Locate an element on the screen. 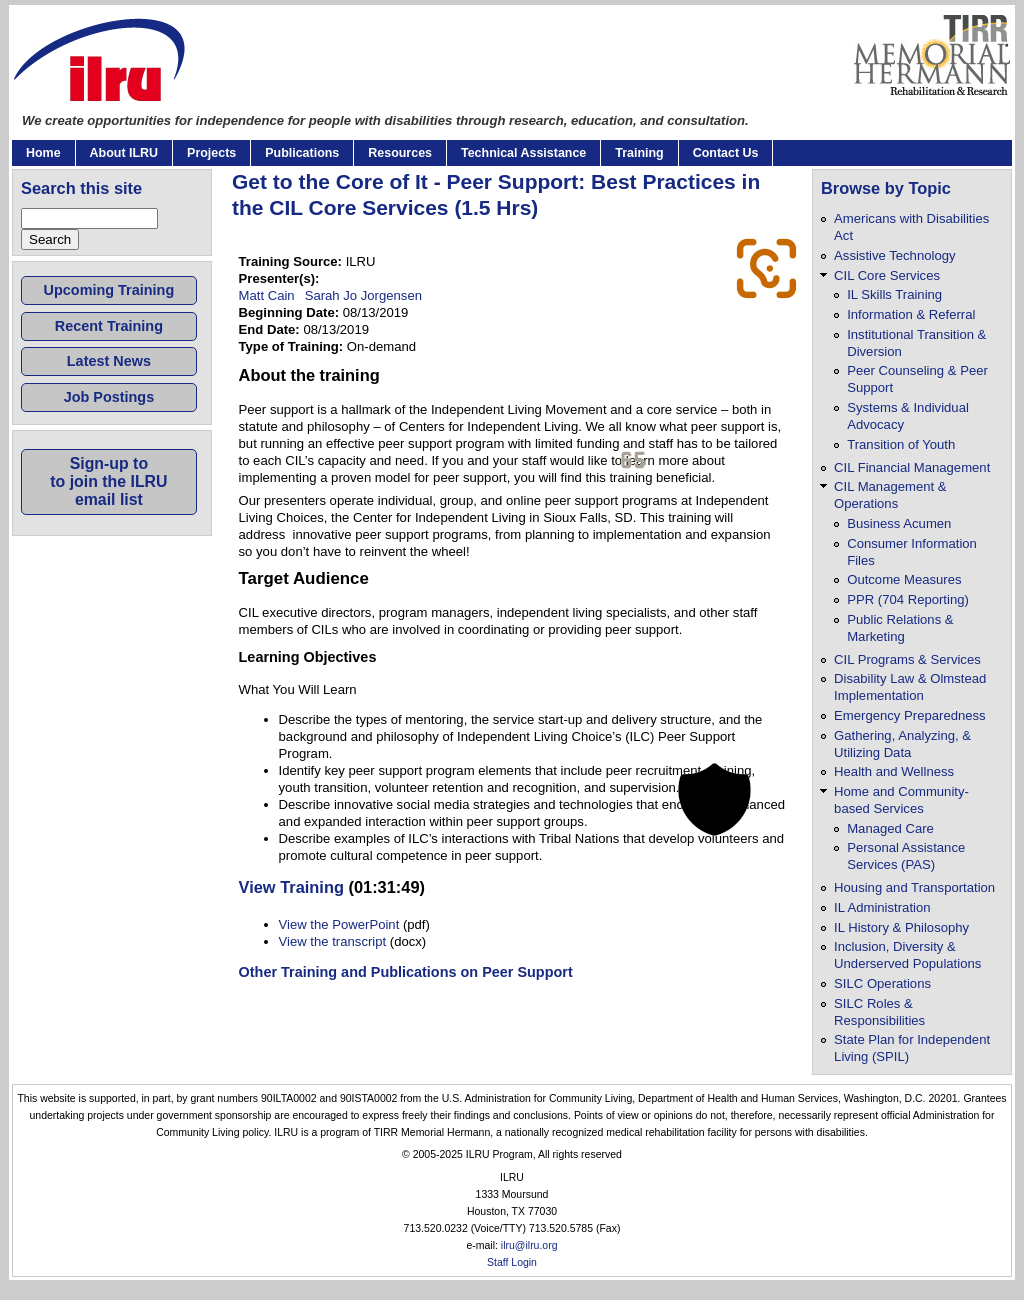 This screenshot has width=1024, height=1300. access security settings is located at coordinates (714, 799).